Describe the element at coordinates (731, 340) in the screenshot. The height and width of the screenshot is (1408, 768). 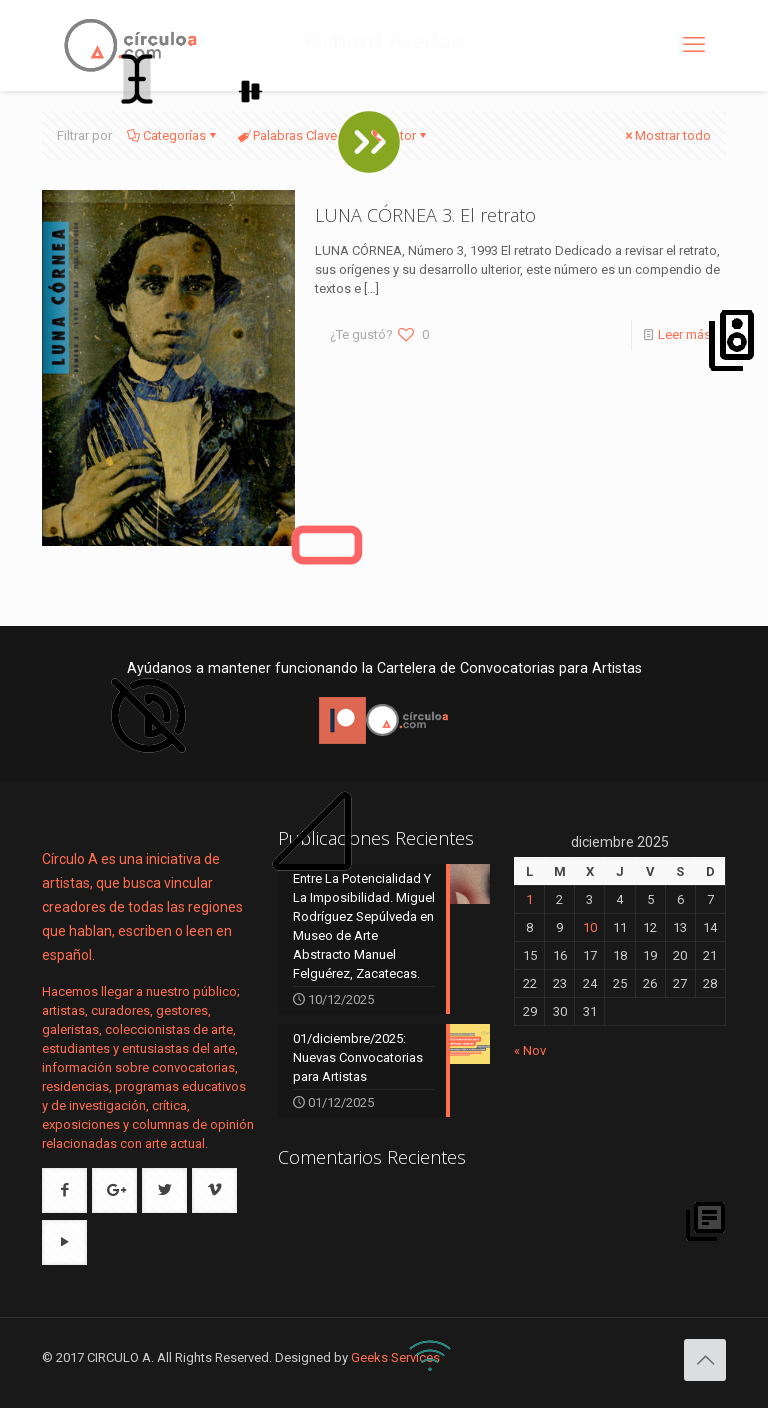
I see `access speaker group settings` at that location.